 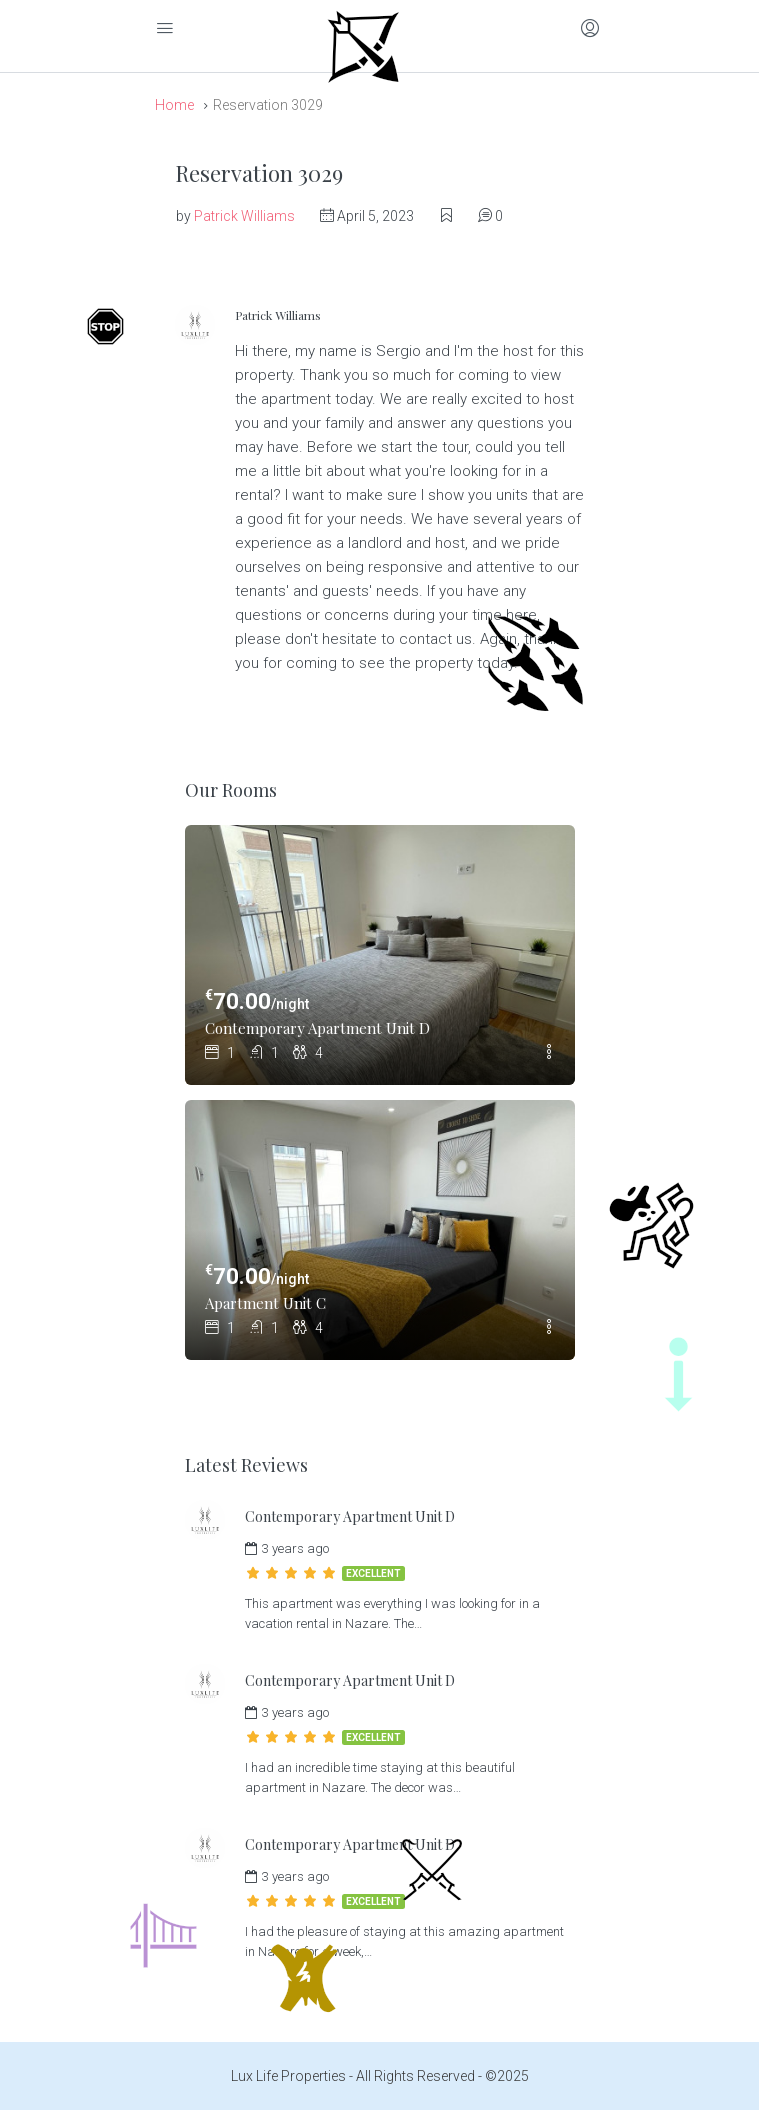 What do you see at coordinates (651, 1225) in the screenshot?
I see `indicates a crime scene or murder mystery game element` at bounding box center [651, 1225].